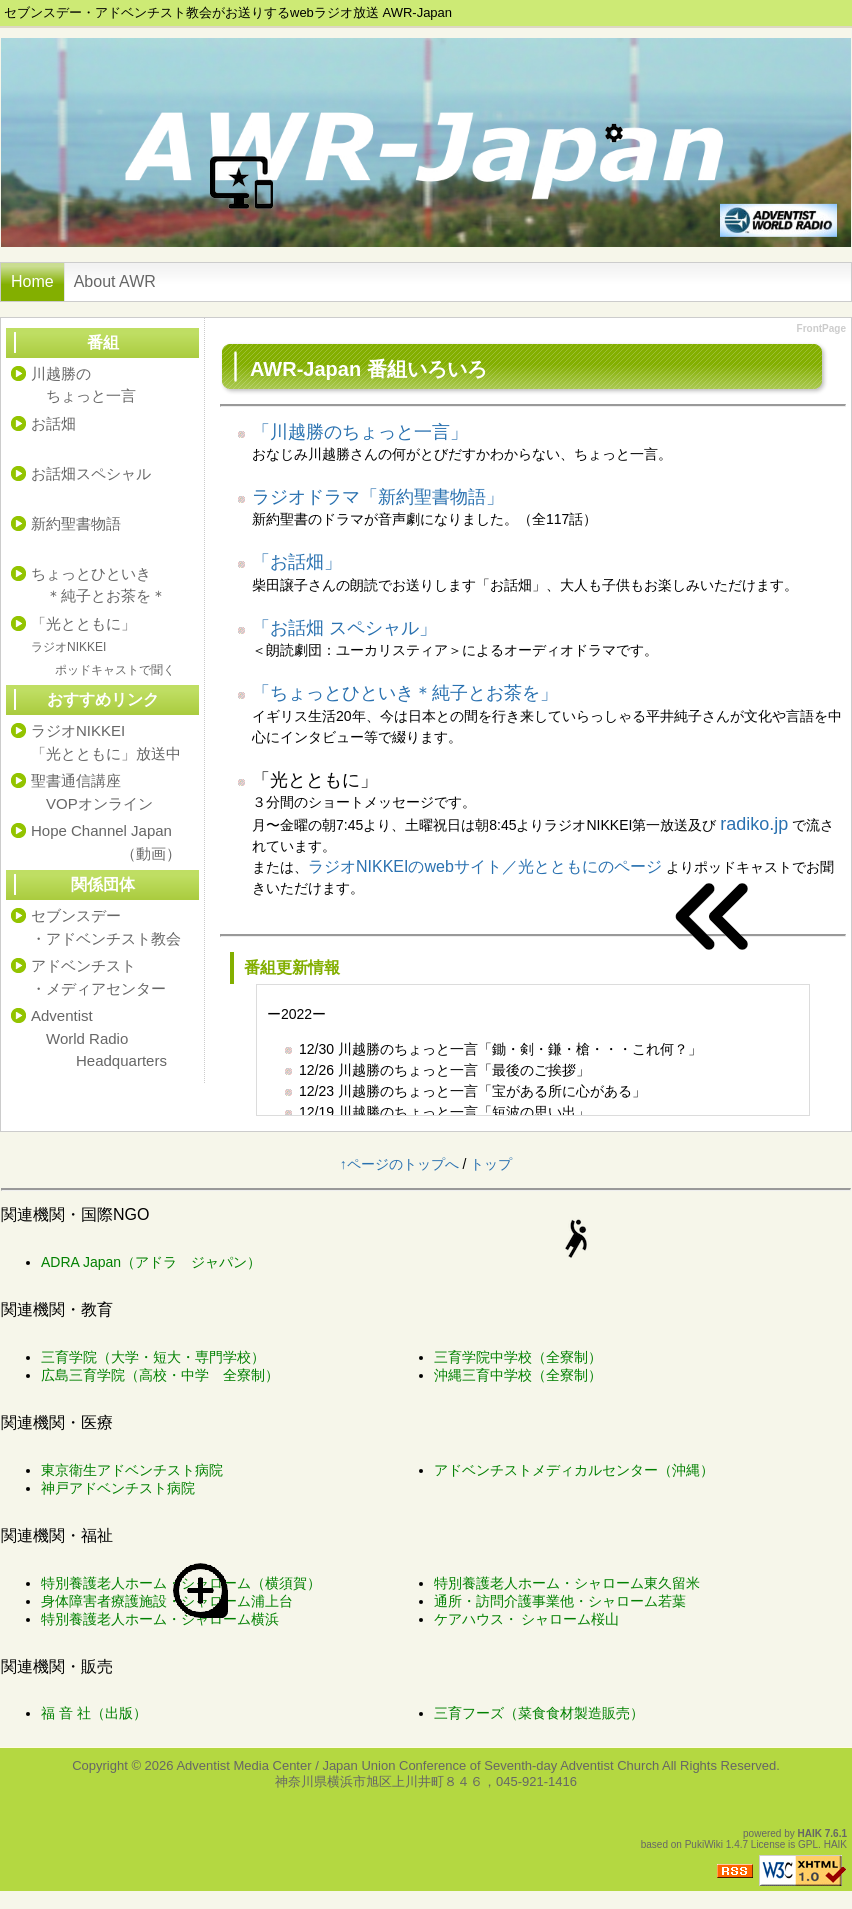 This screenshot has height=1909, width=852. I want to click on zoom in on image or content, so click(200, 1590).